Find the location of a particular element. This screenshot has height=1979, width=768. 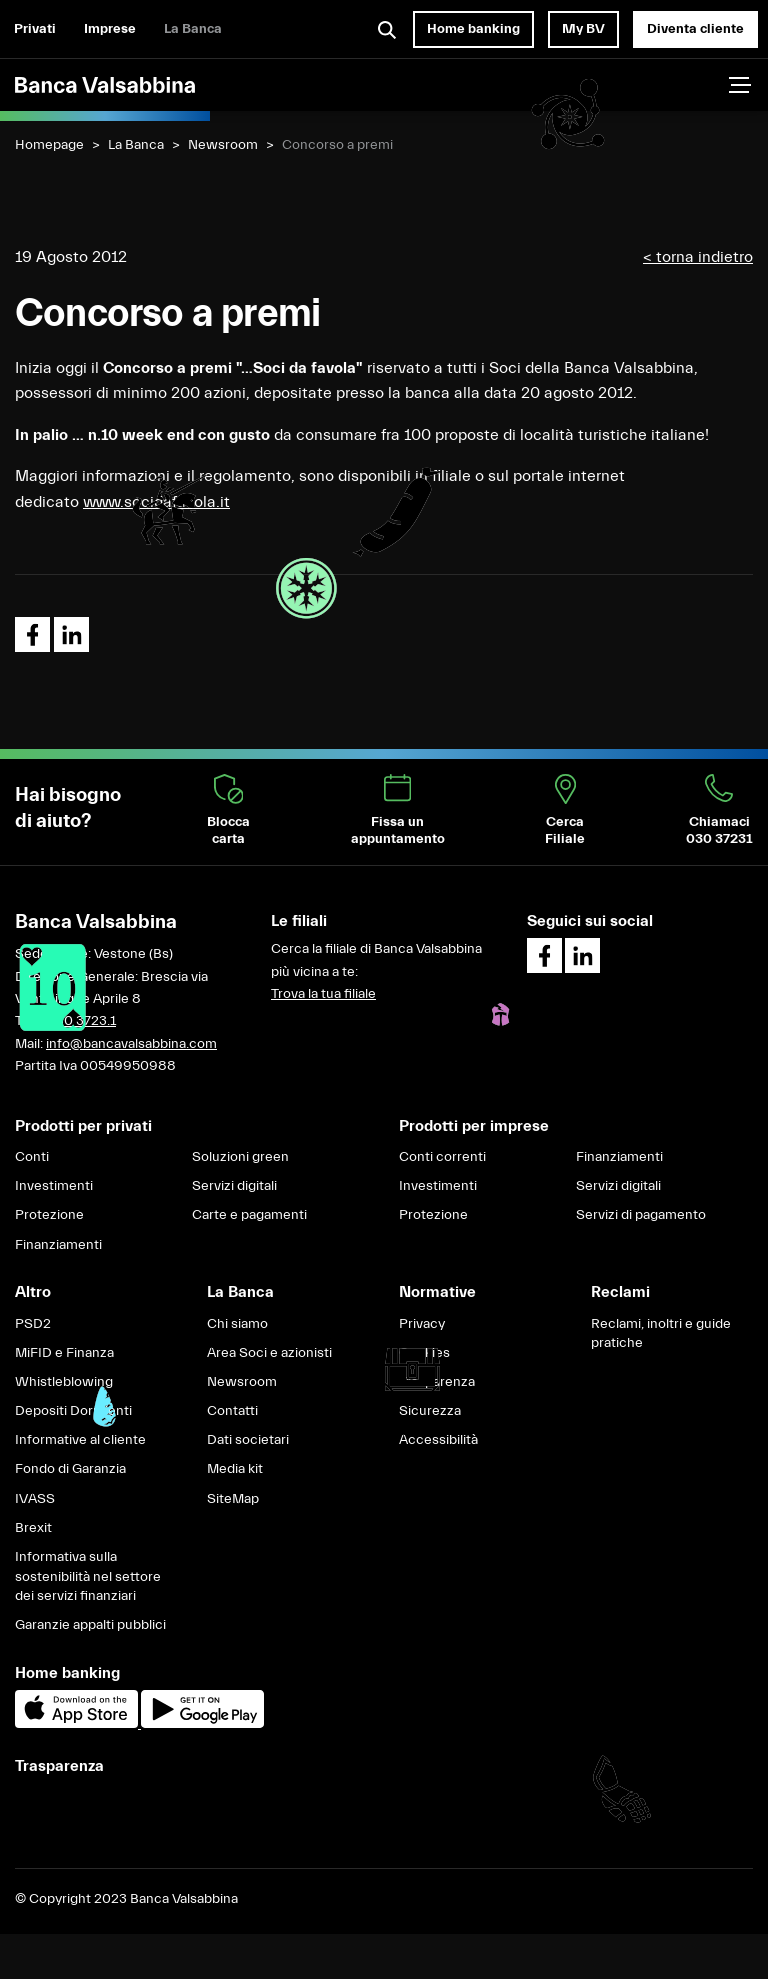

indicates damaged or broken armor status is located at coordinates (500, 1014).